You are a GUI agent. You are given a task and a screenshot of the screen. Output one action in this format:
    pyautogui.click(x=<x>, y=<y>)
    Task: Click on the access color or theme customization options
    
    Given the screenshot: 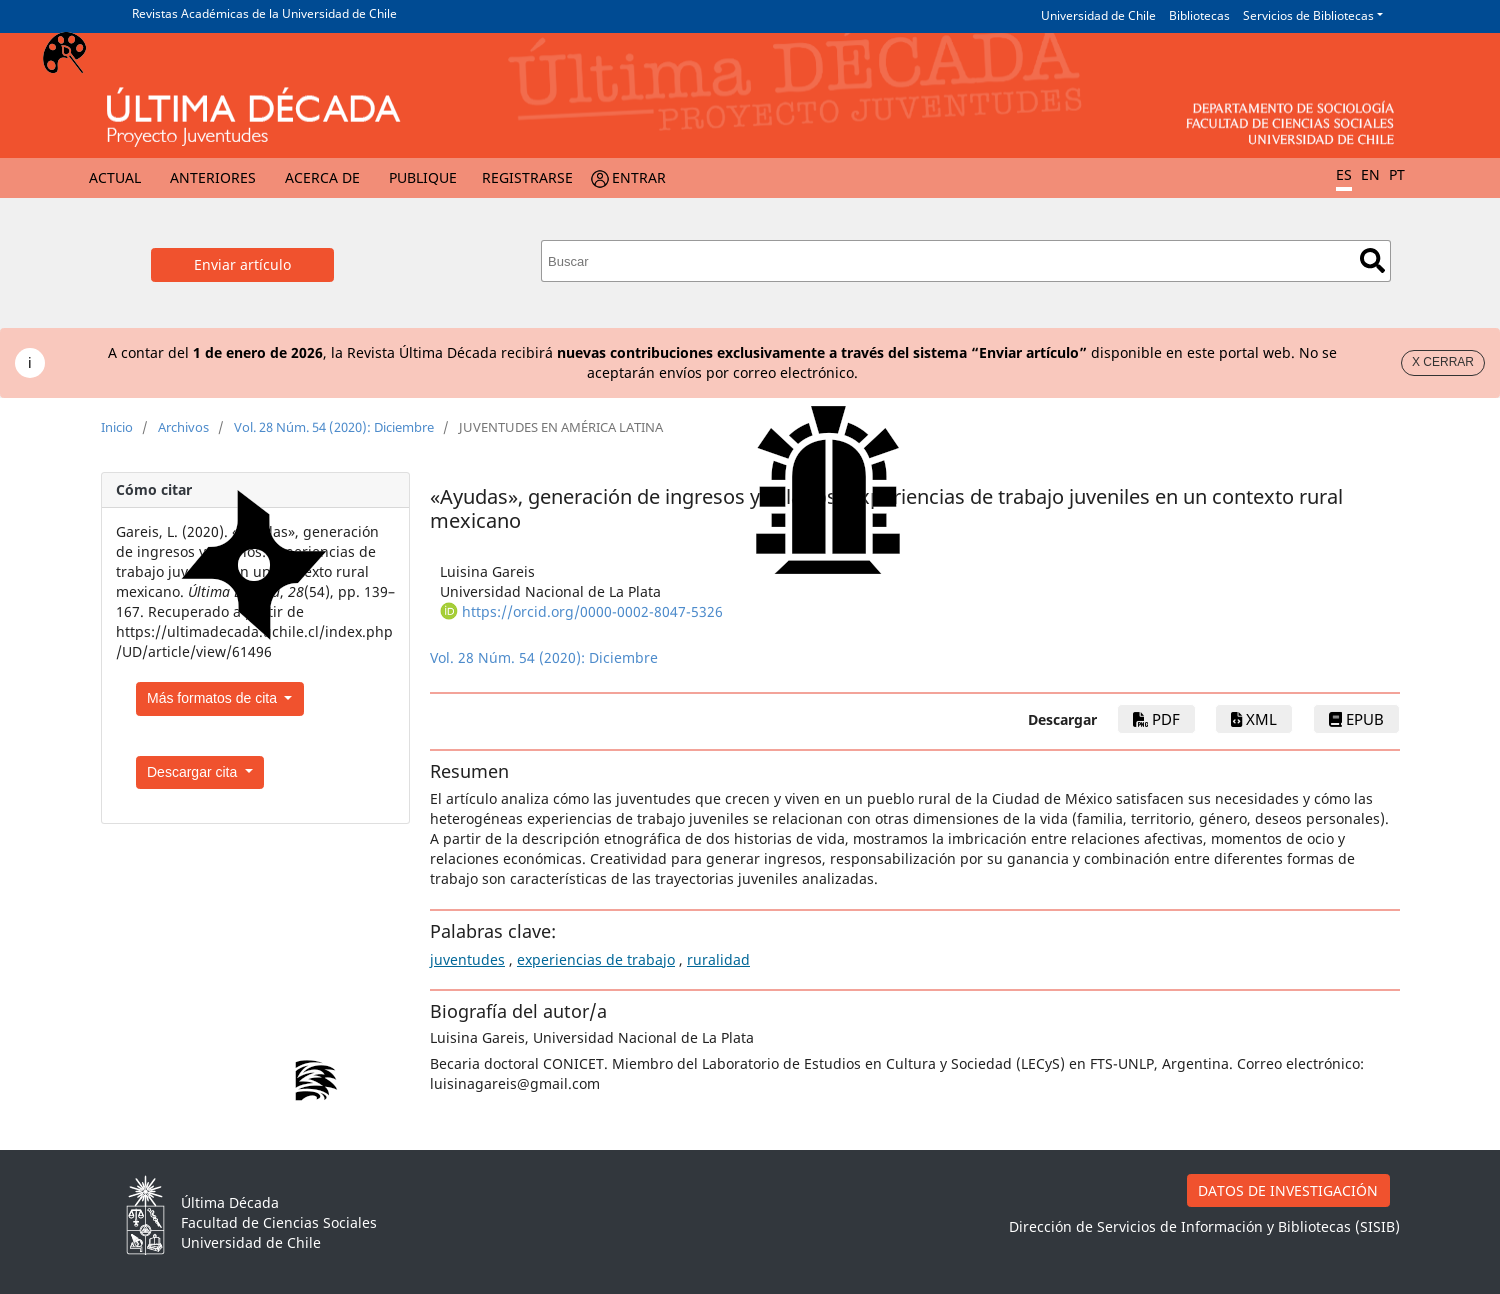 What is the action you would take?
    pyautogui.click(x=64, y=52)
    